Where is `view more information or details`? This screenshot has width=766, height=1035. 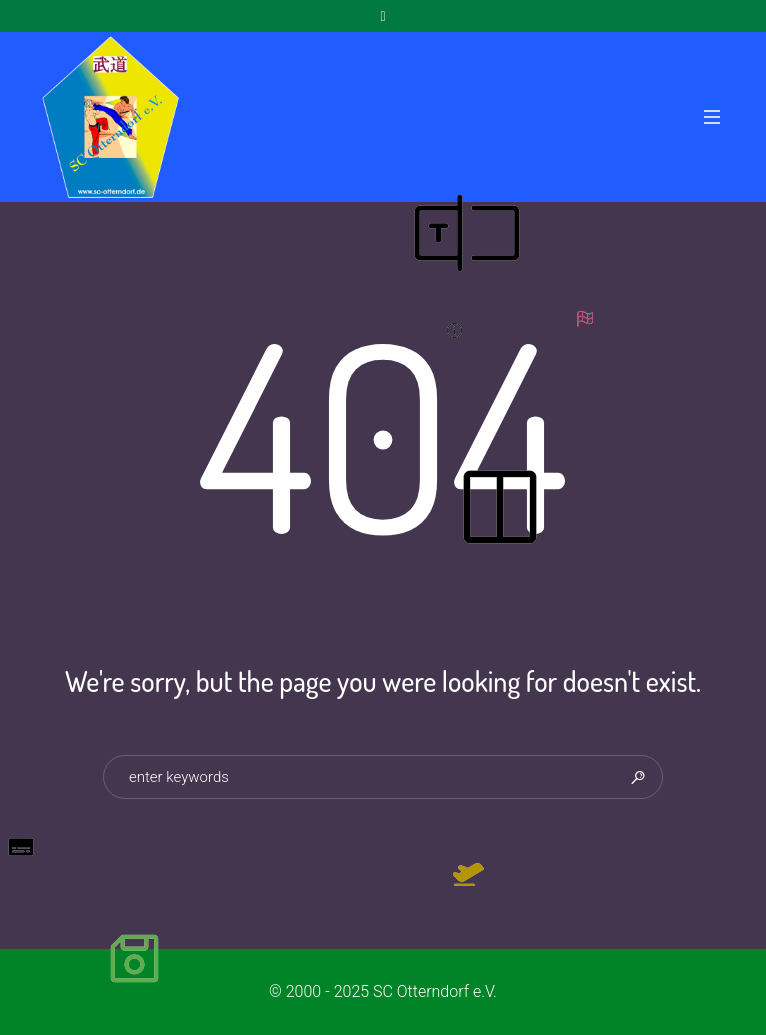 view more information or details is located at coordinates (454, 330).